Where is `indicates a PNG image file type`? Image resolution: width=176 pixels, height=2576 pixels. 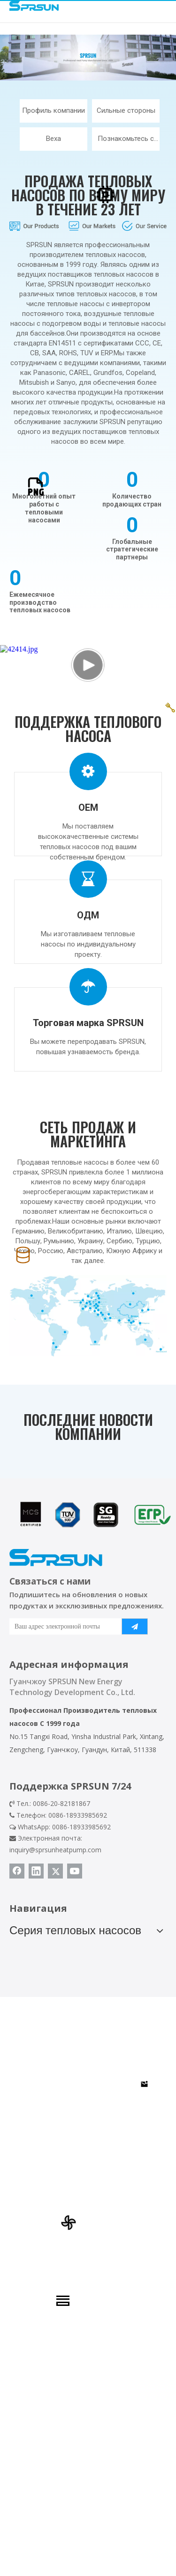 indicates a PNG image file type is located at coordinates (35, 486).